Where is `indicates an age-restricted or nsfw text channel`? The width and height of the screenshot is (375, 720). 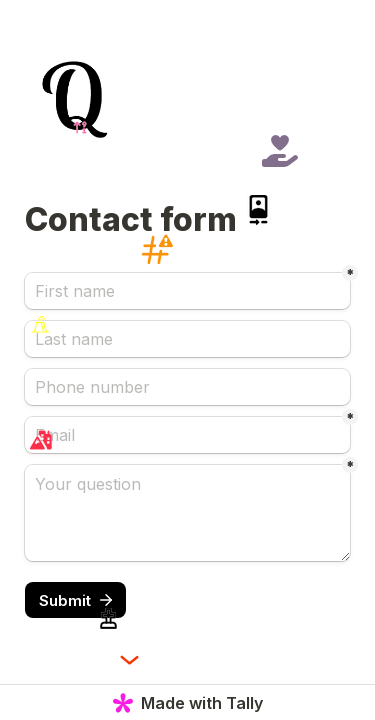 indicates an age-restricted or nsfw text channel is located at coordinates (156, 250).